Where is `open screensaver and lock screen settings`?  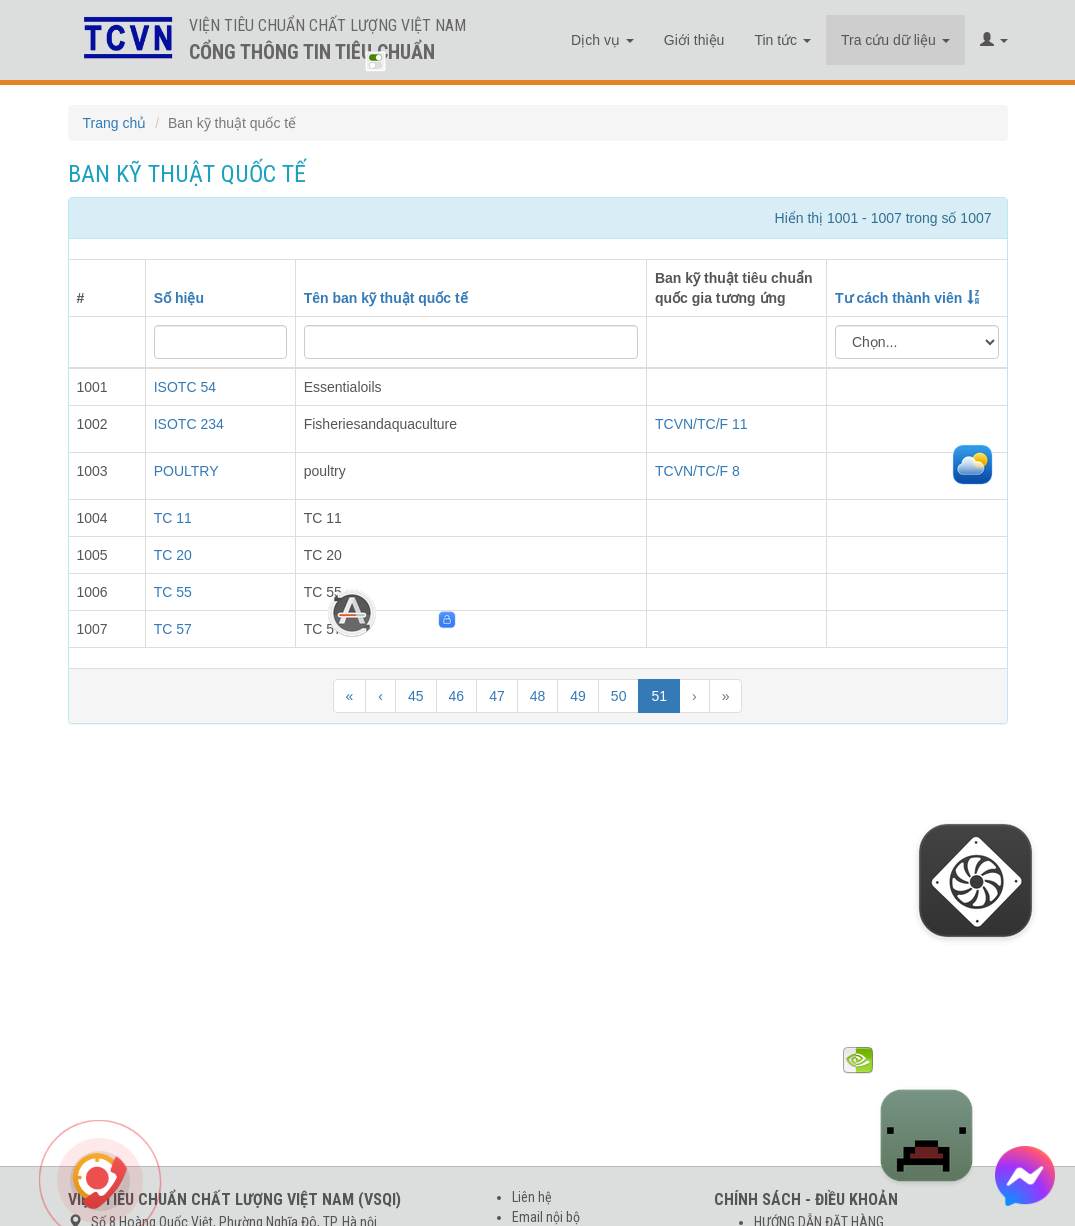 open screensaver and lock screen settings is located at coordinates (447, 620).